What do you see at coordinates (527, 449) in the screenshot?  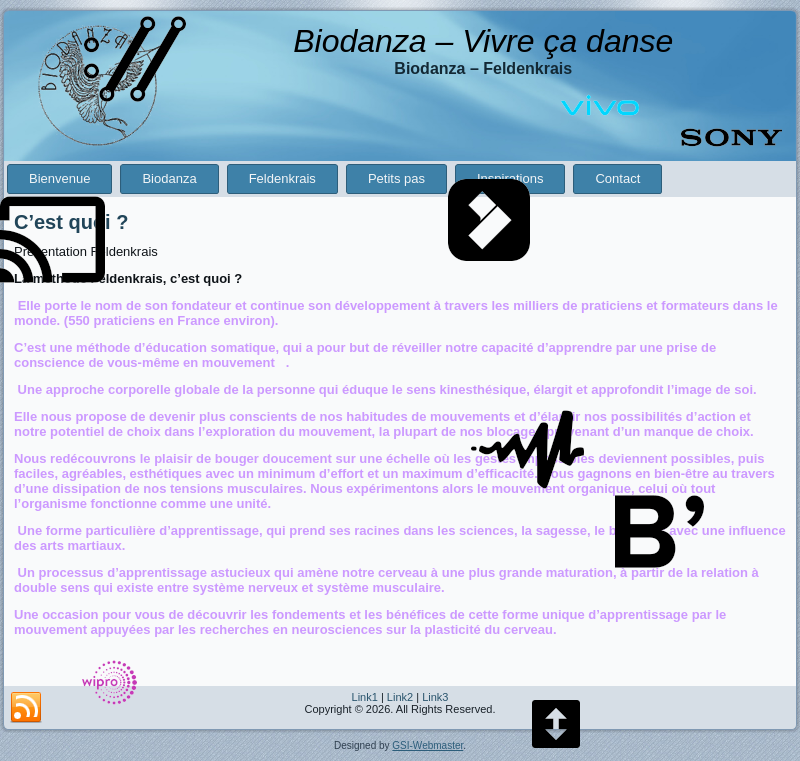 I see `open audiomack music streaming app` at bounding box center [527, 449].